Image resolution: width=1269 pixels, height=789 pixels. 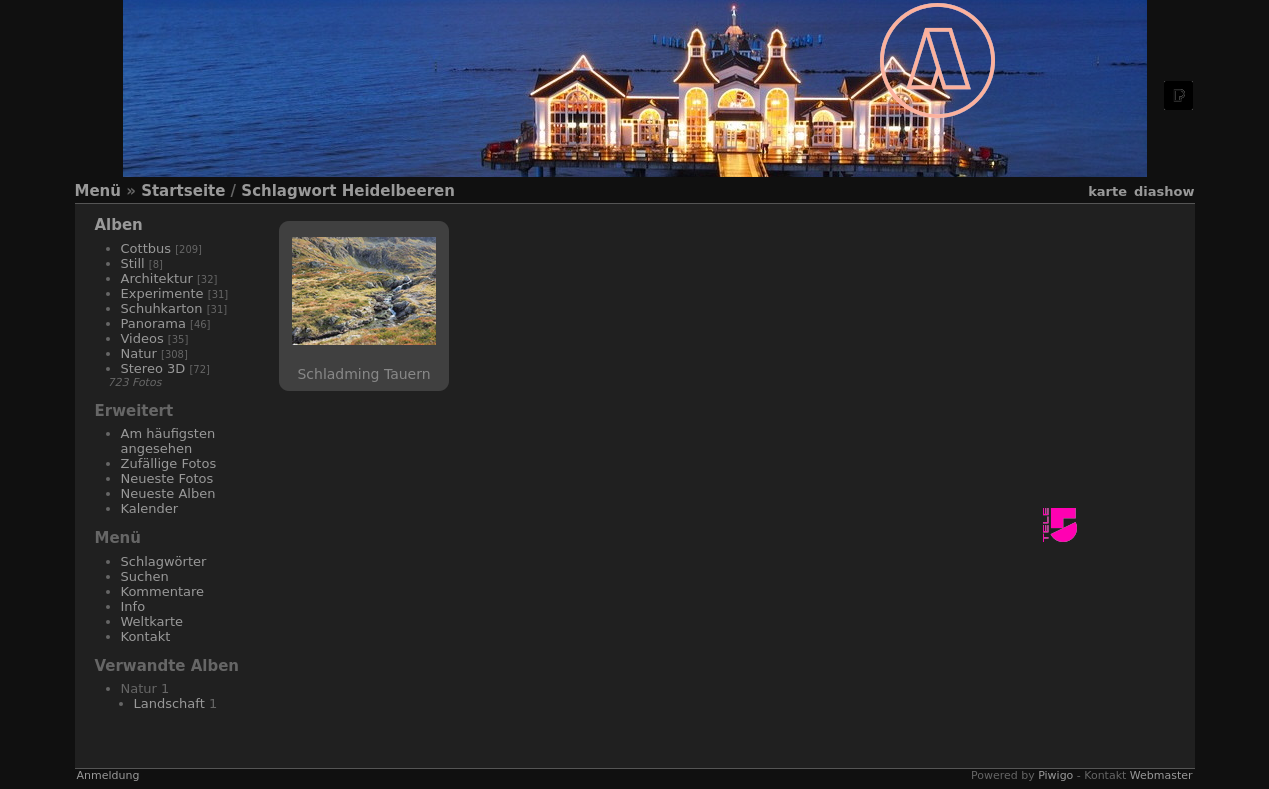 What do you see at coordinates (1178, 95) in the screenshot?
I see `open the Pexels app or website` at bounding box center [1178, 95].